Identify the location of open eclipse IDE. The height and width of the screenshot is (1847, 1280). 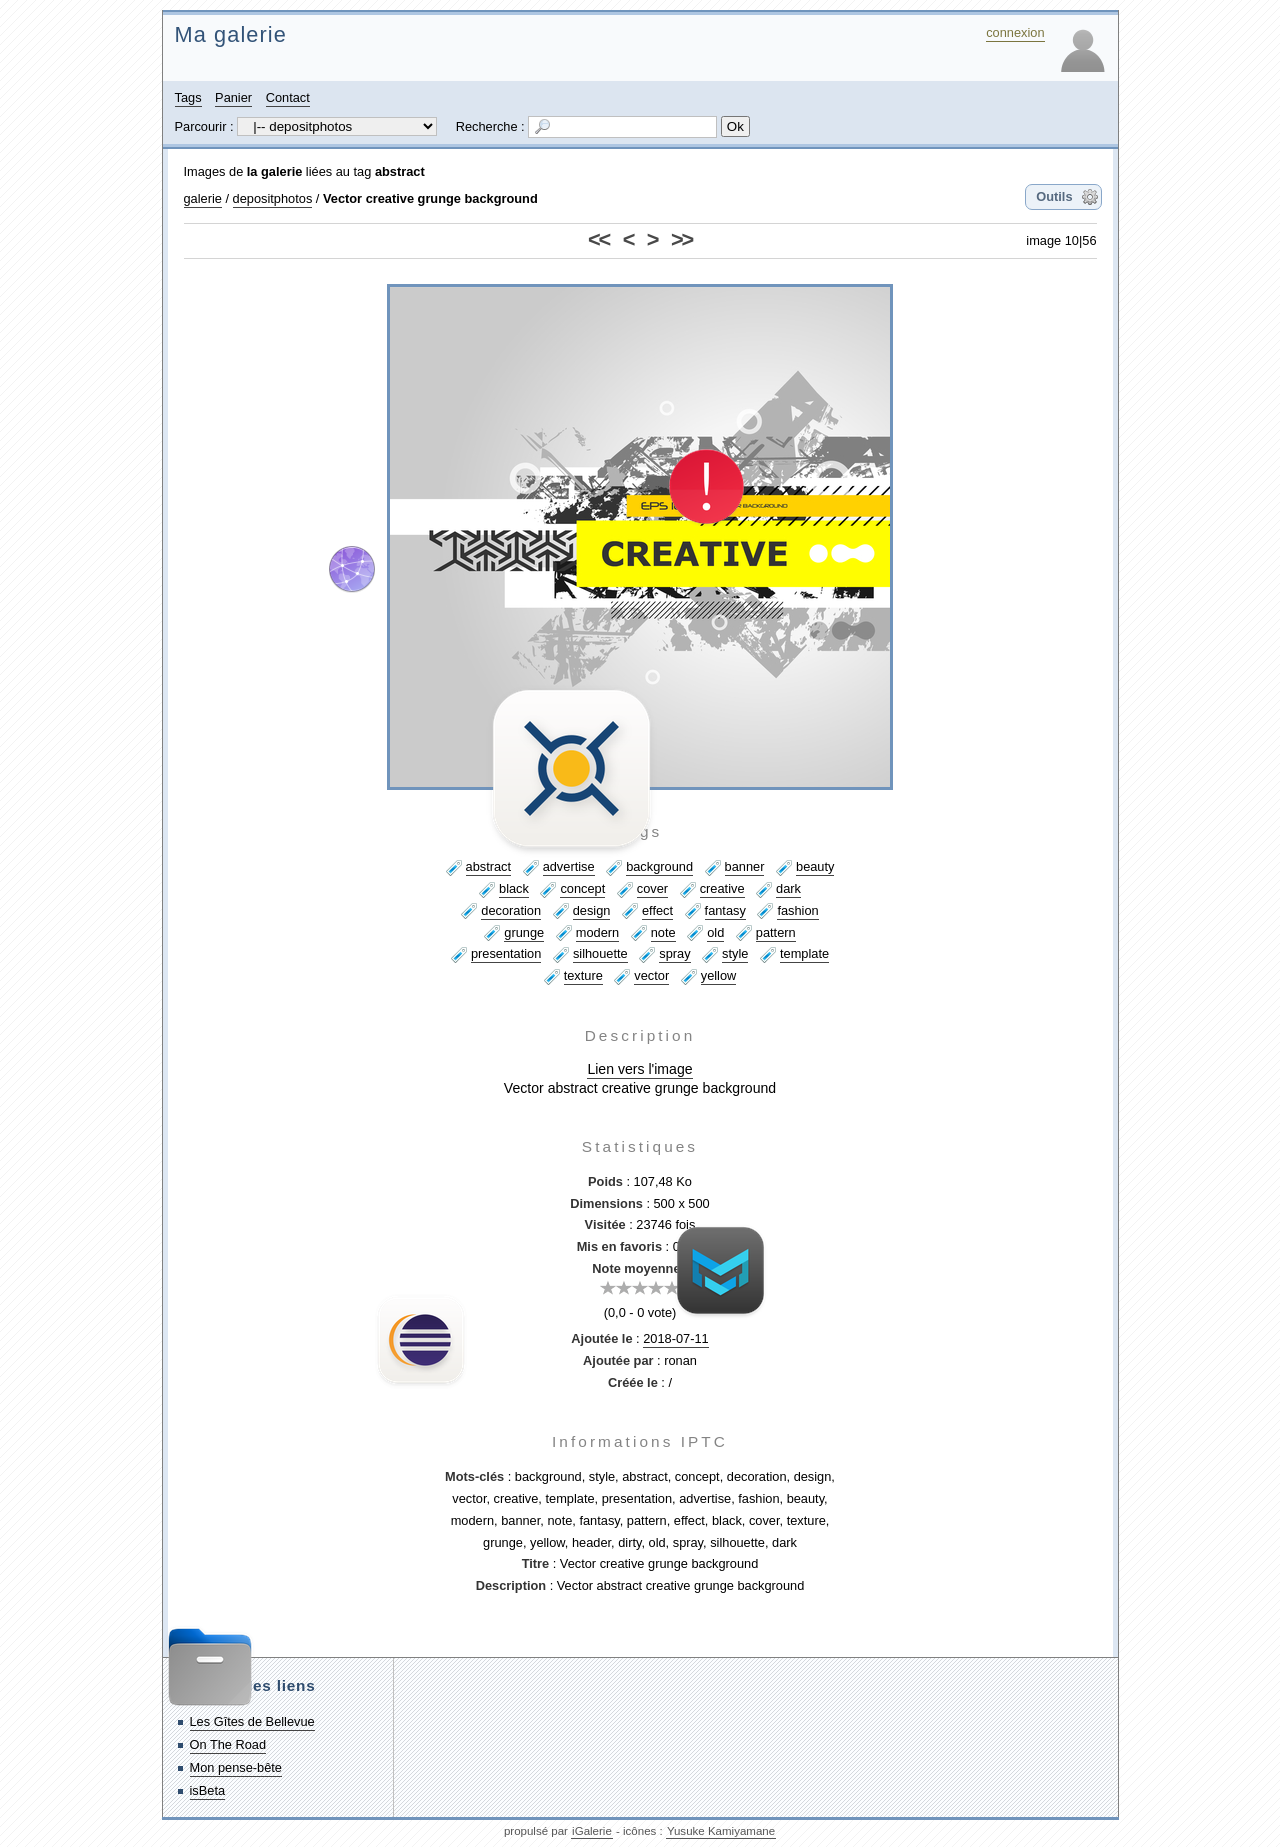
(421, 1340).